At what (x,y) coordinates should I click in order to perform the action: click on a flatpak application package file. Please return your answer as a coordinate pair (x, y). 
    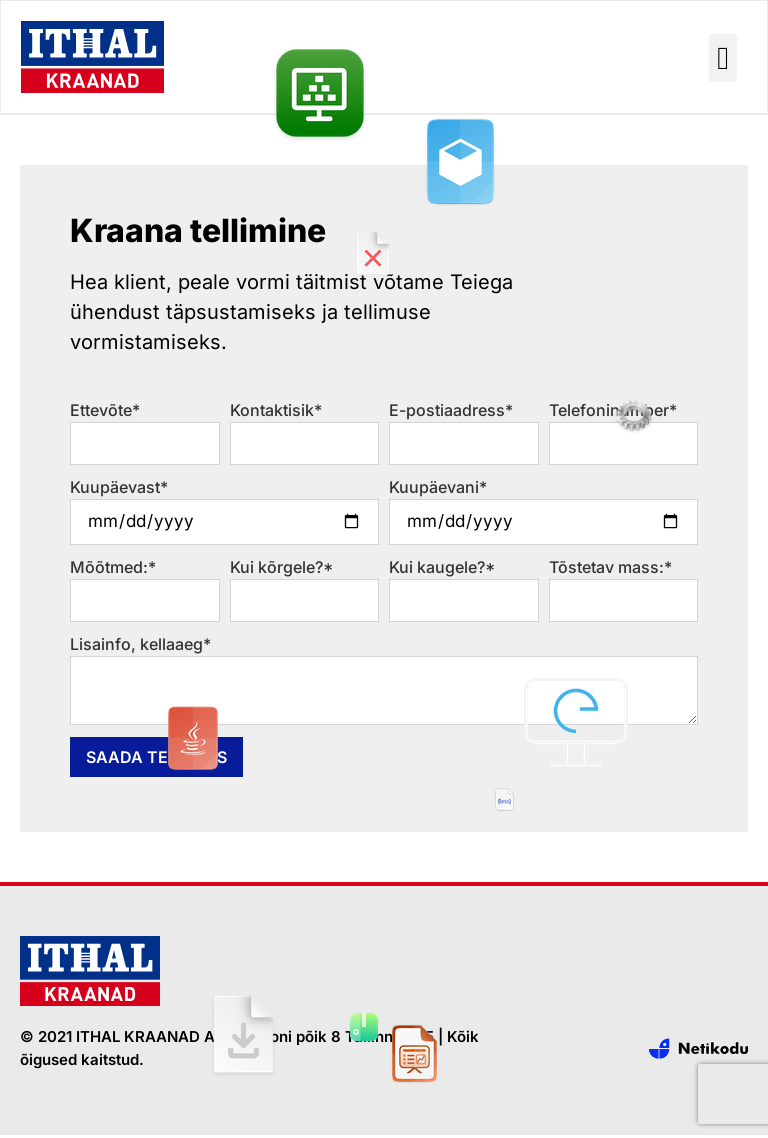
    Looking at the image, I should click on (460, 161).